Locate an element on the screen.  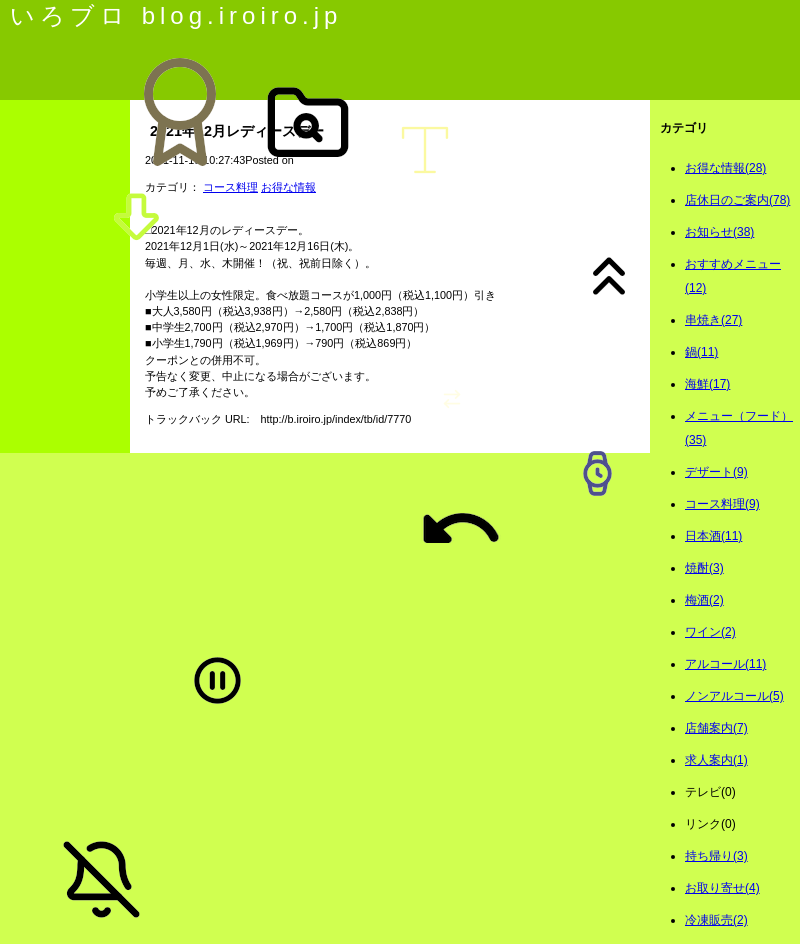
view achievements or awards is located at coordinates (180, 112).